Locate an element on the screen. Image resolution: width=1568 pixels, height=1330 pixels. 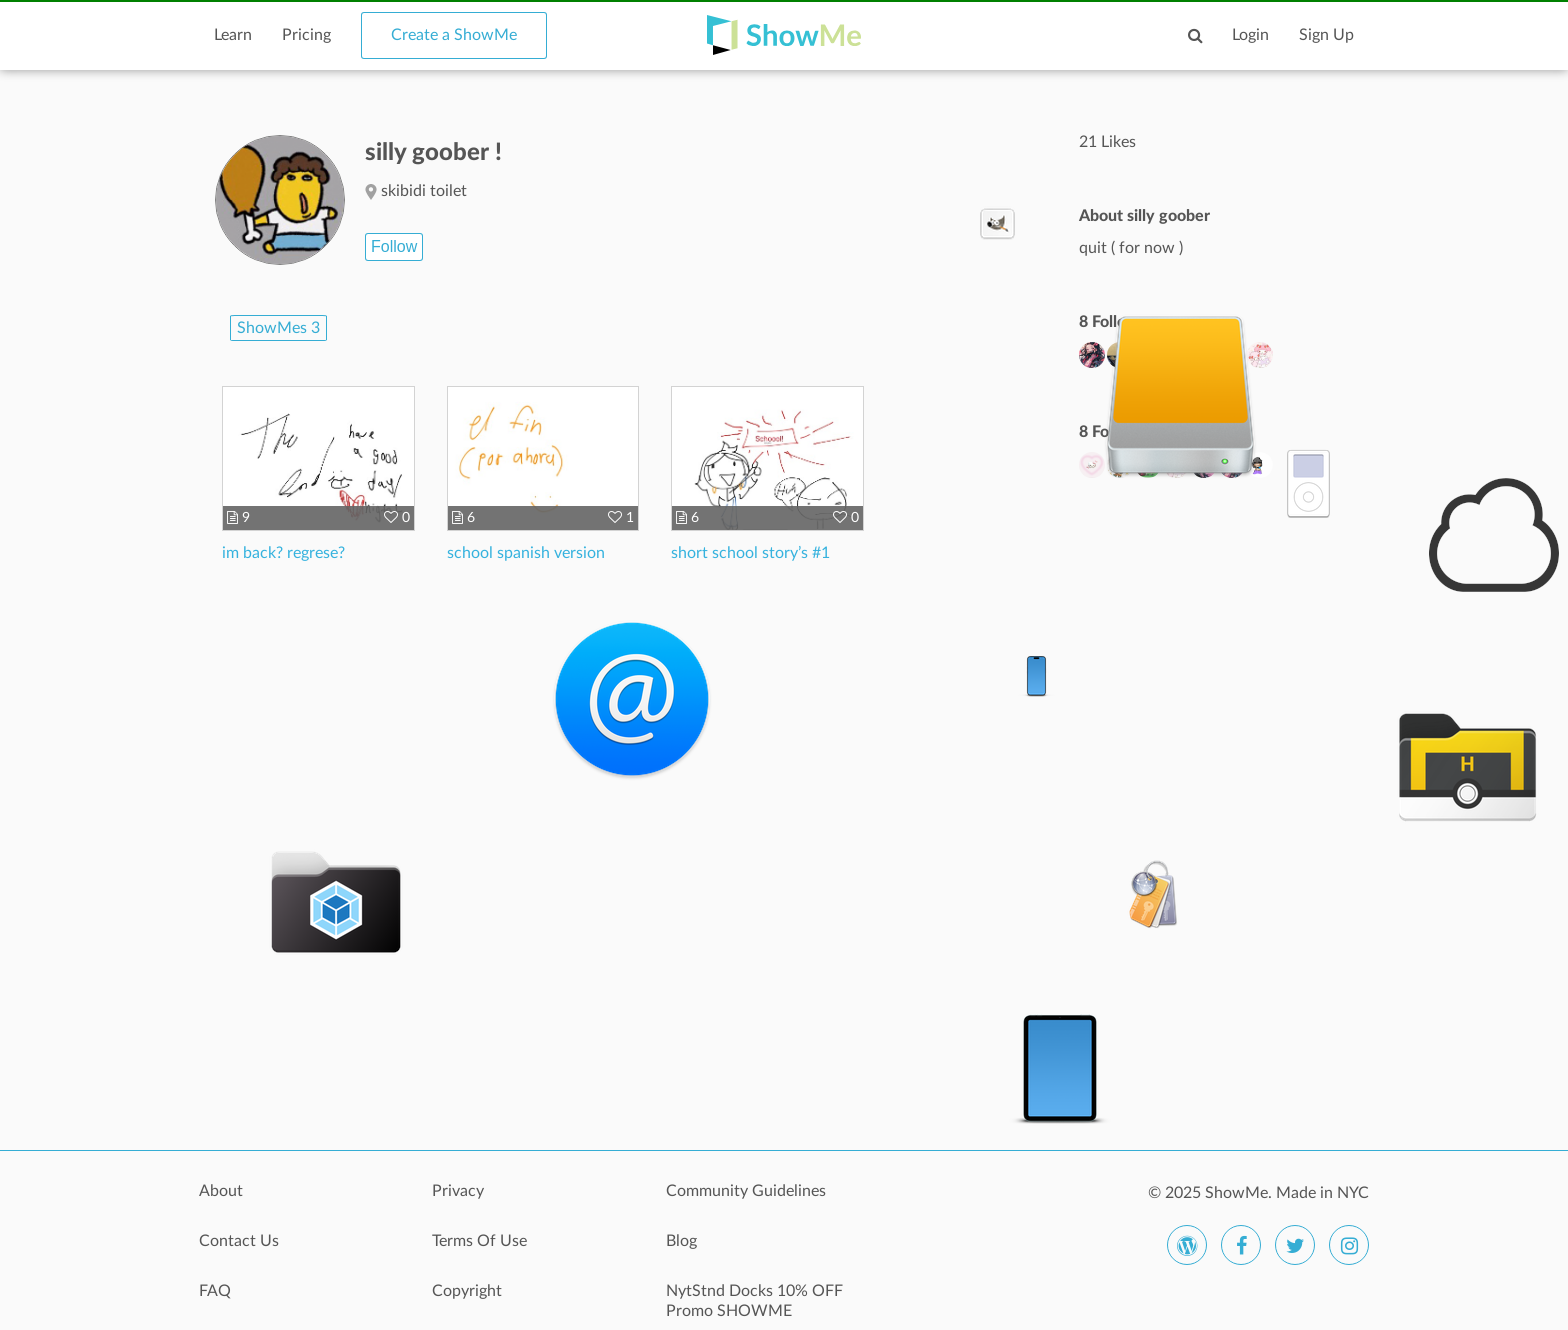
open a GIMP project file is located at coordinates (997, 222).